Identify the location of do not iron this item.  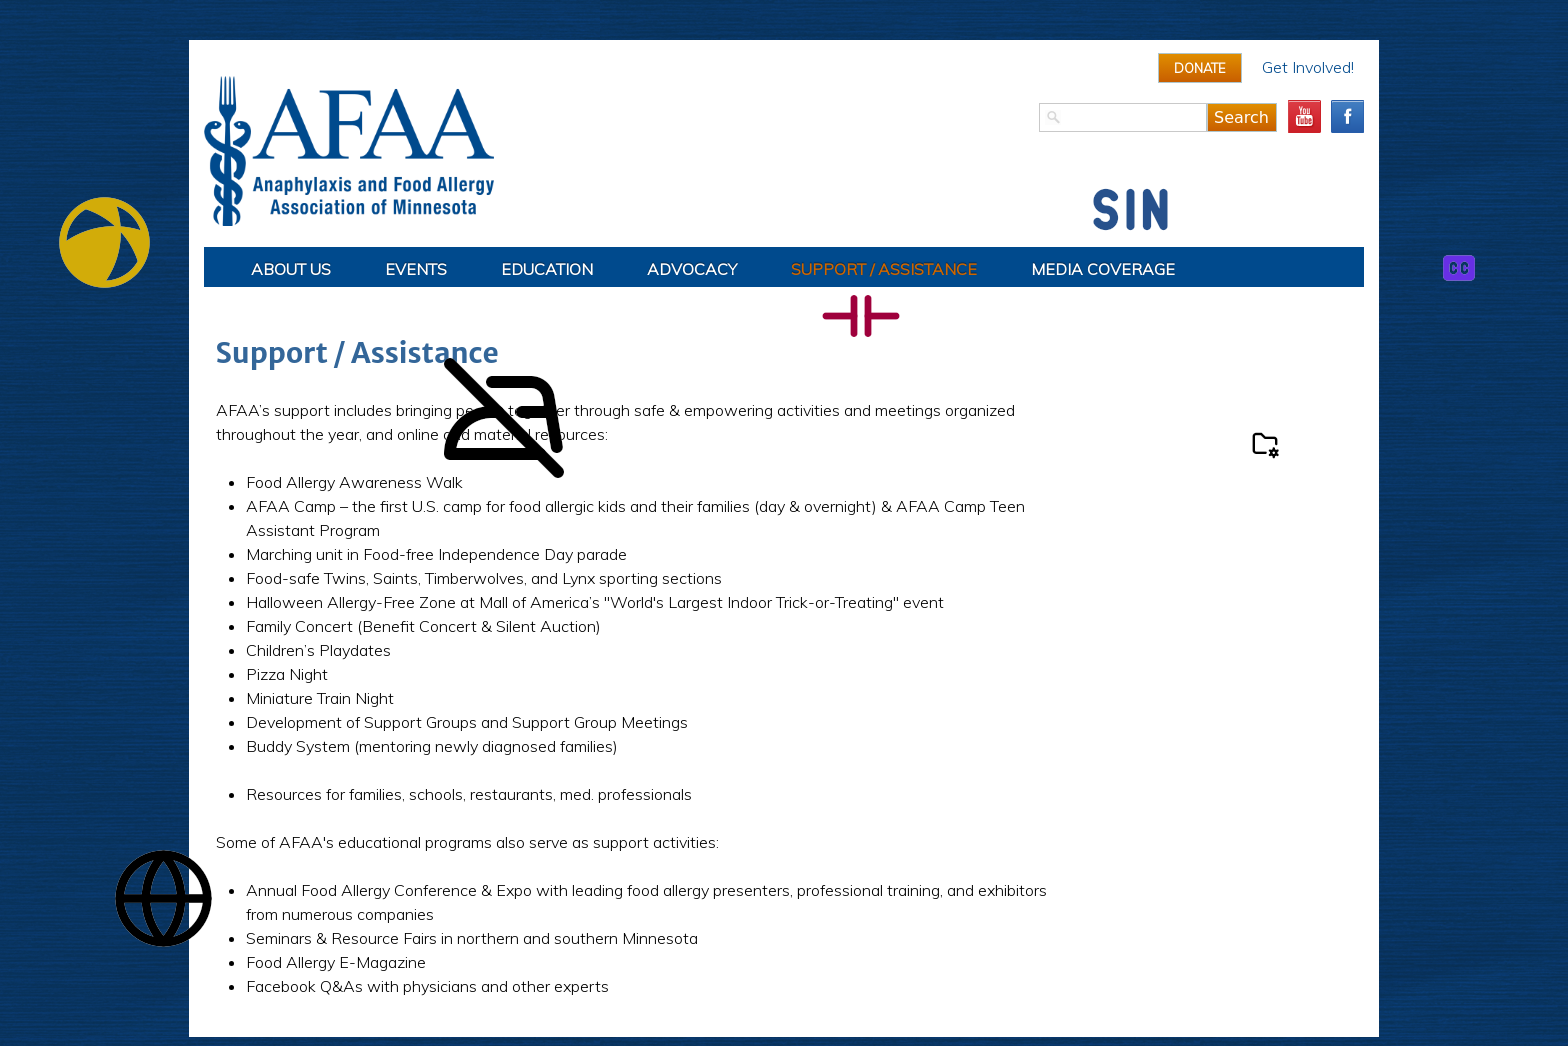
(504, 418).